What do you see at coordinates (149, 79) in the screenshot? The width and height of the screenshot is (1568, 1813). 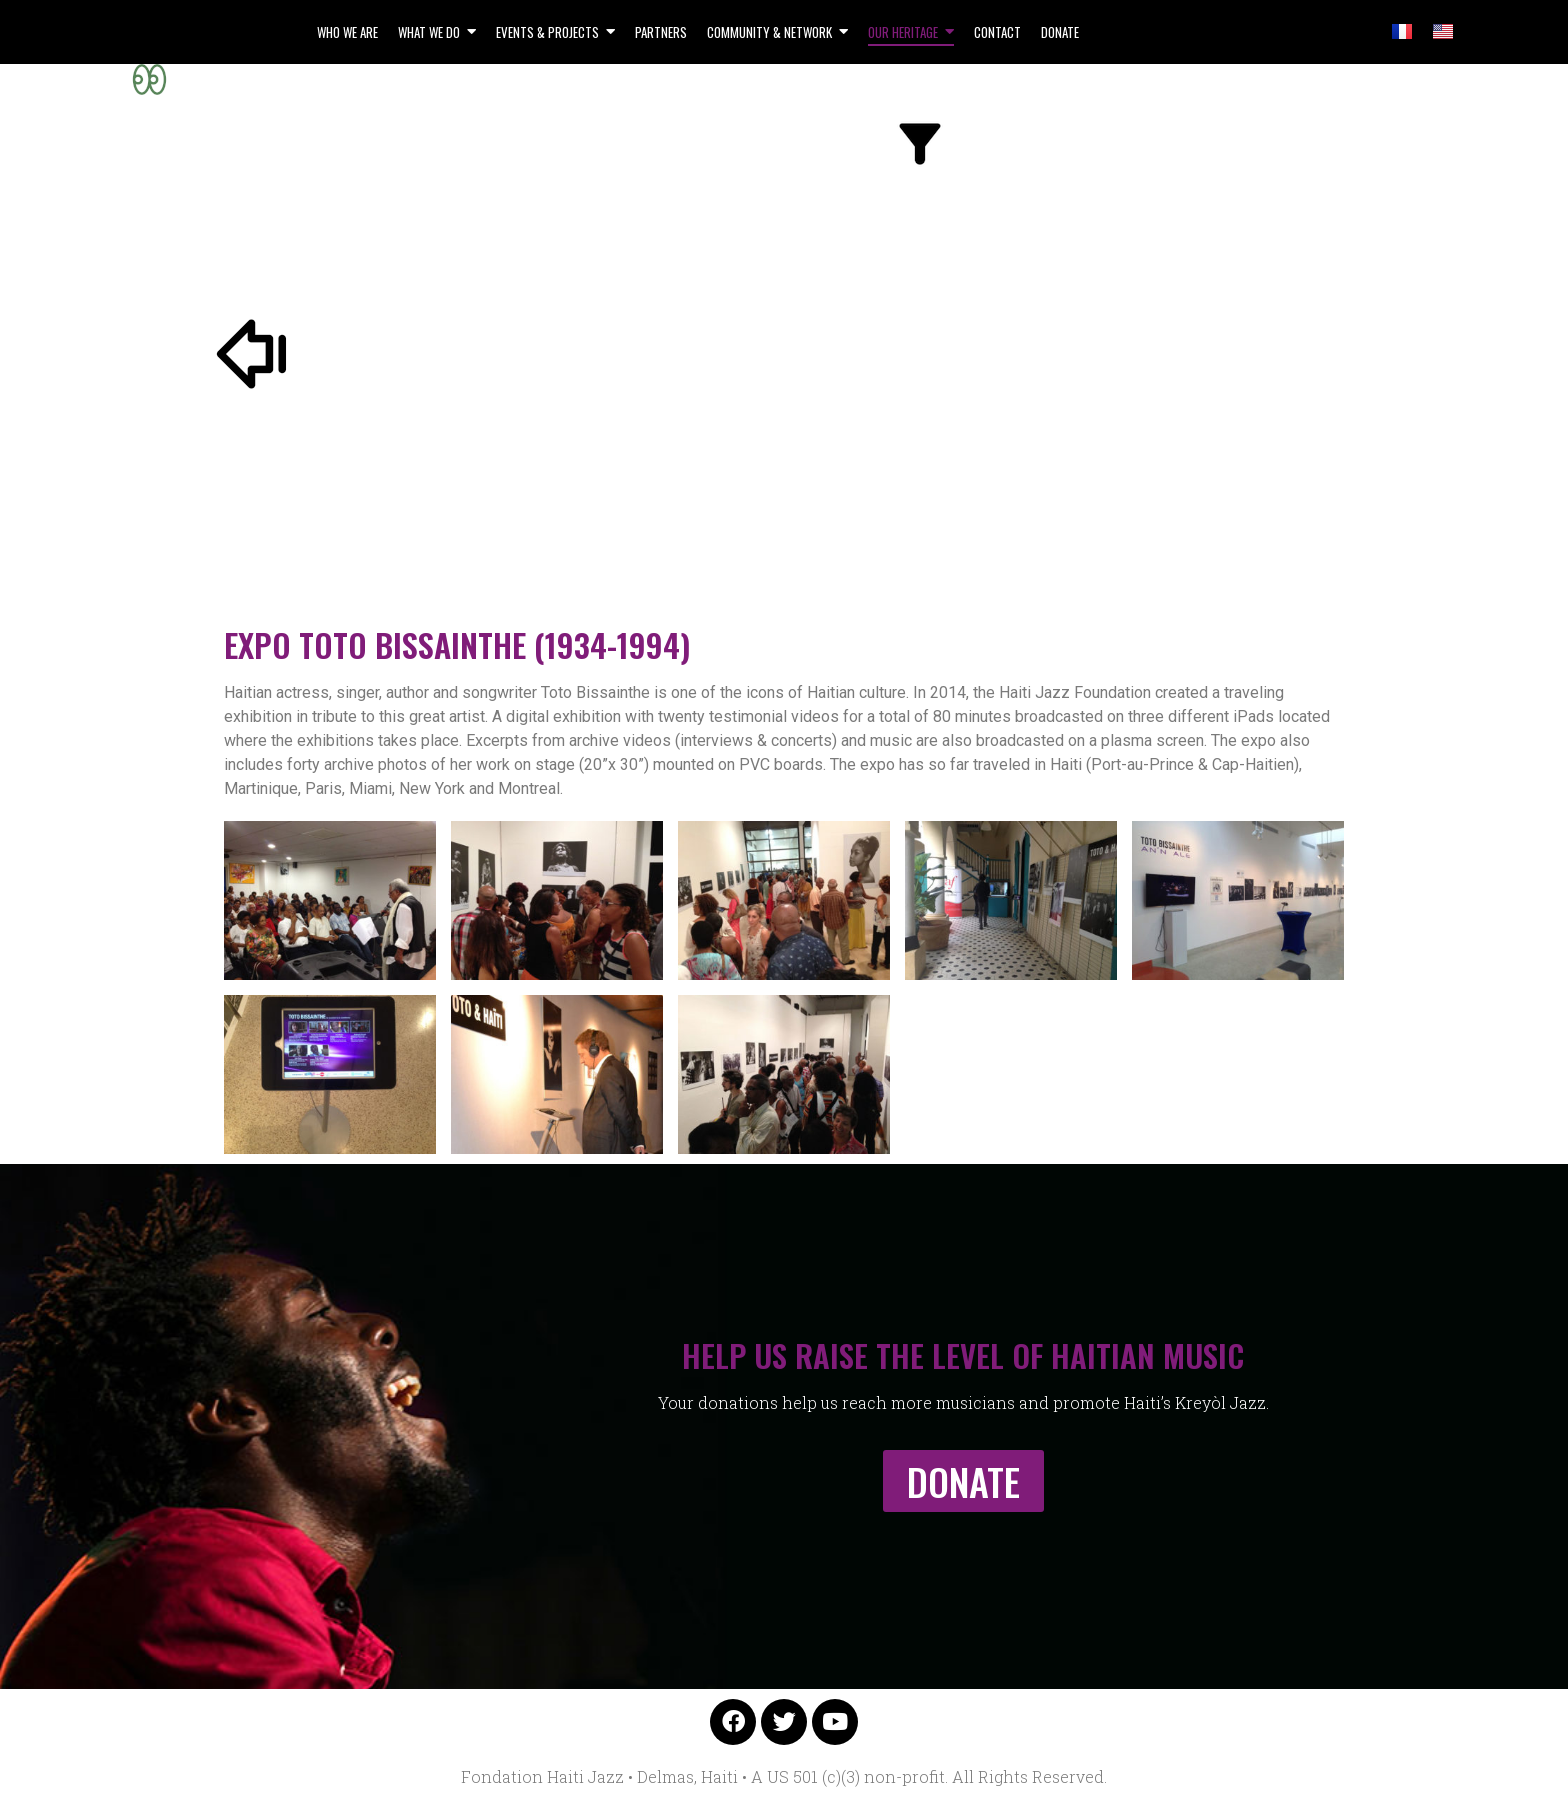 I see `indicates someone is viewing or watching` at bounding box center [149, 79].